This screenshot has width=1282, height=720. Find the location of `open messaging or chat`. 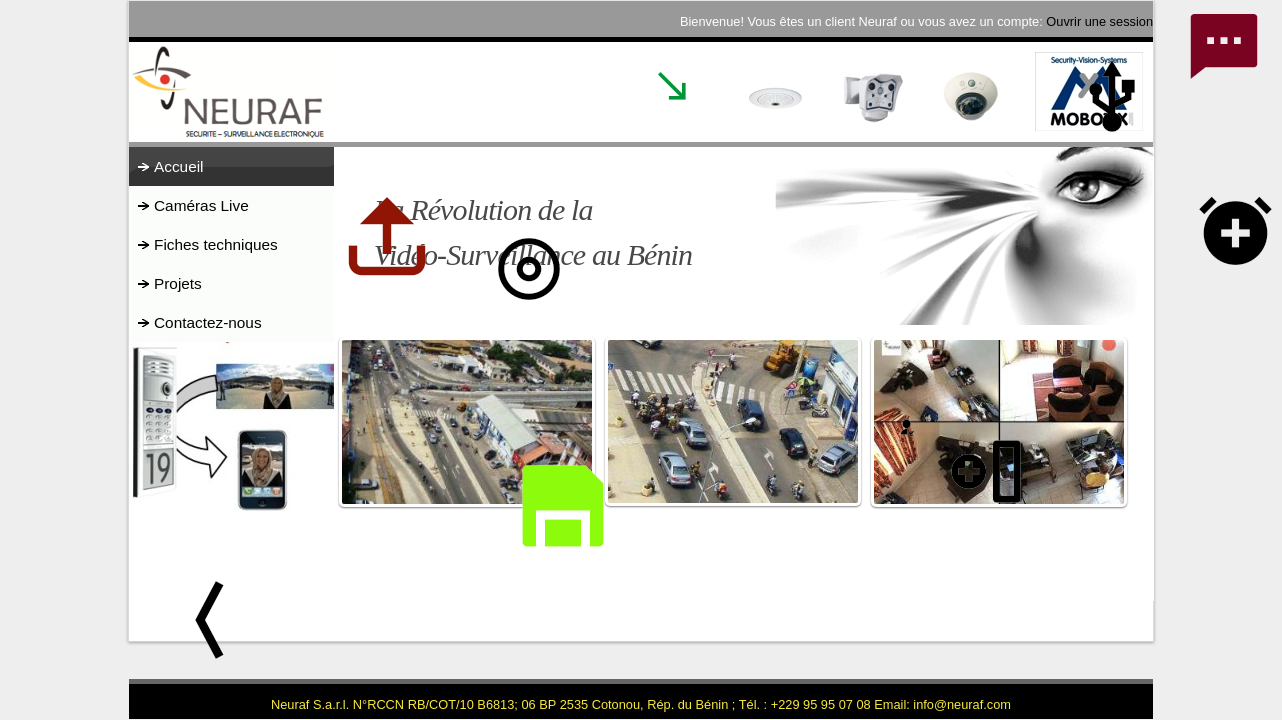

open messaging or chat is located at coordinates (1224, 44).